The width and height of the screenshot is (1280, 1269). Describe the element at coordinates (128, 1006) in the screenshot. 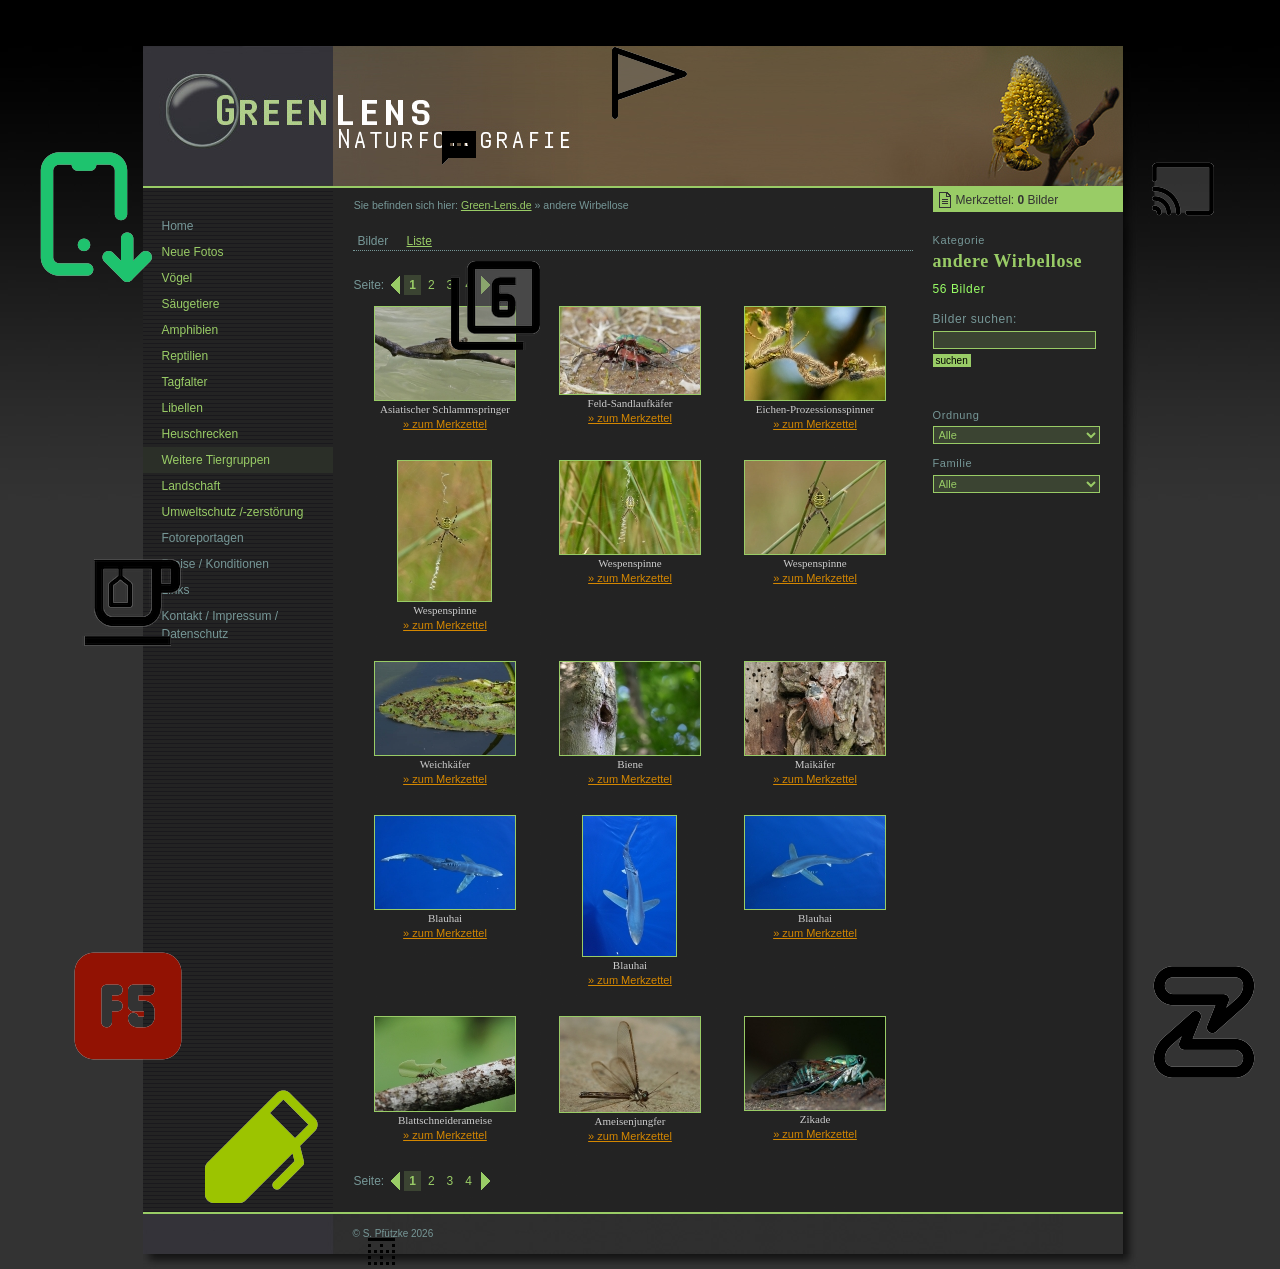

I see `press F5 to refresh the page` at that location.